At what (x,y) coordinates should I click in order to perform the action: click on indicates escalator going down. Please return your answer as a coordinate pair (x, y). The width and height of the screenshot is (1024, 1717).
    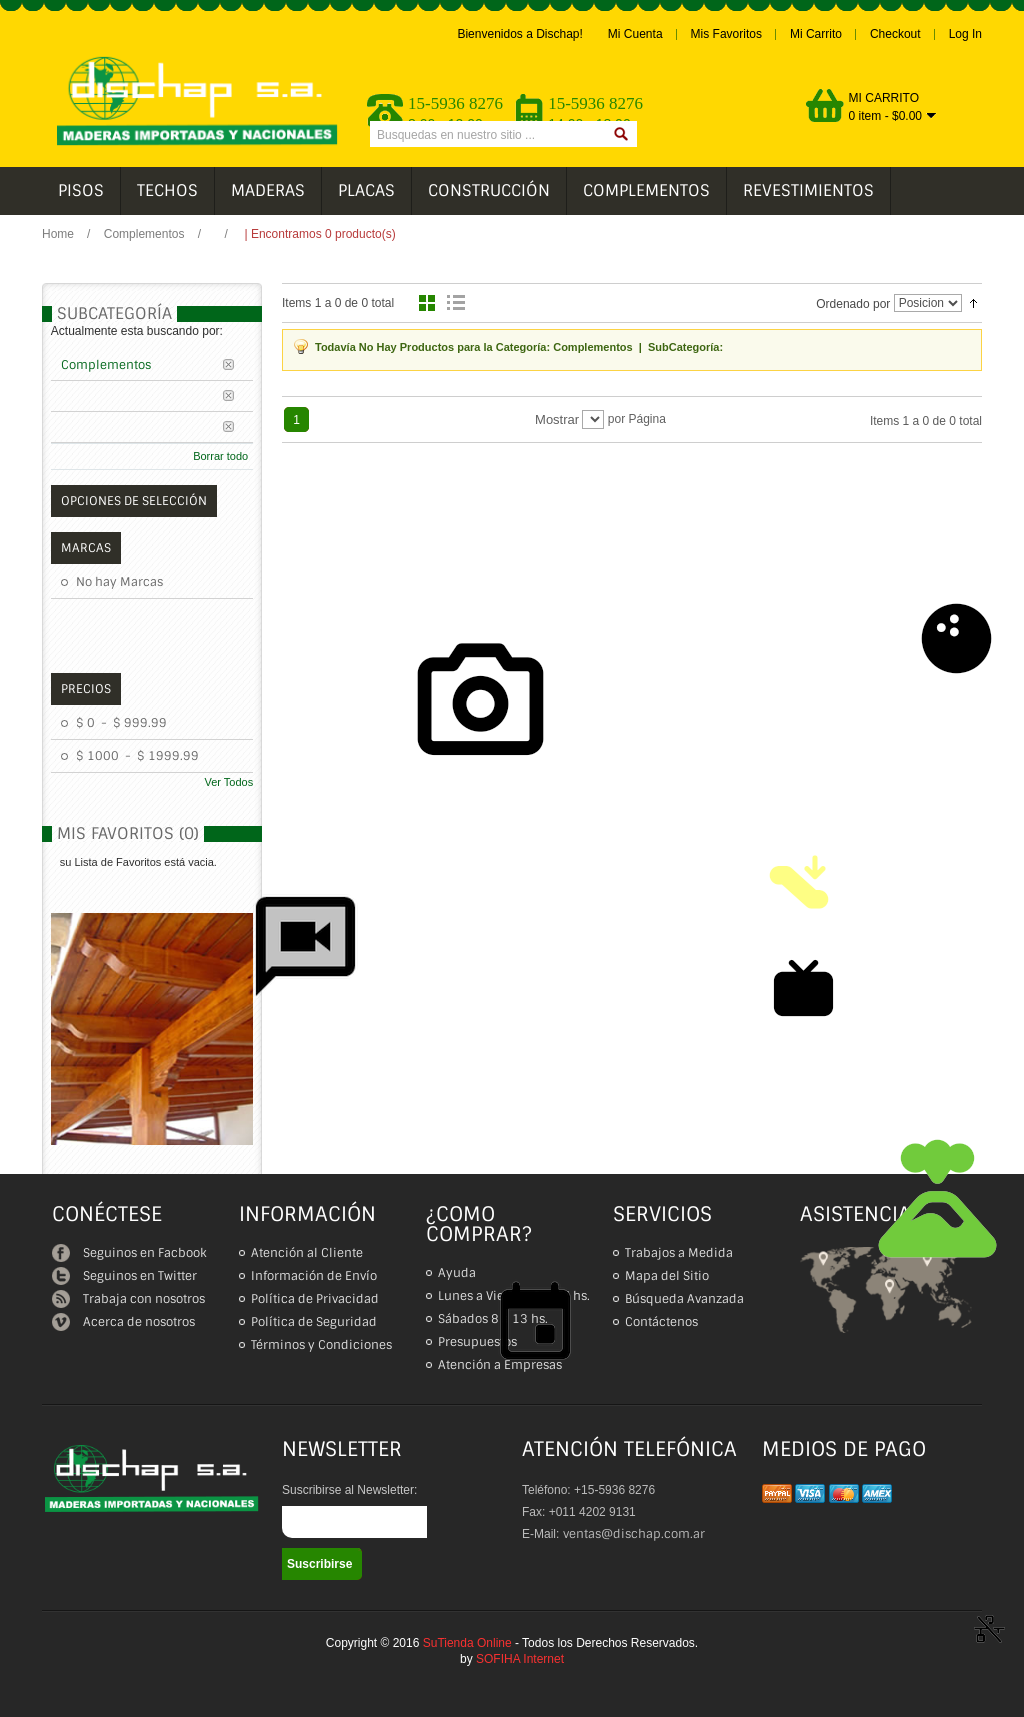
    Looking at the image, I should click on (799, 882).